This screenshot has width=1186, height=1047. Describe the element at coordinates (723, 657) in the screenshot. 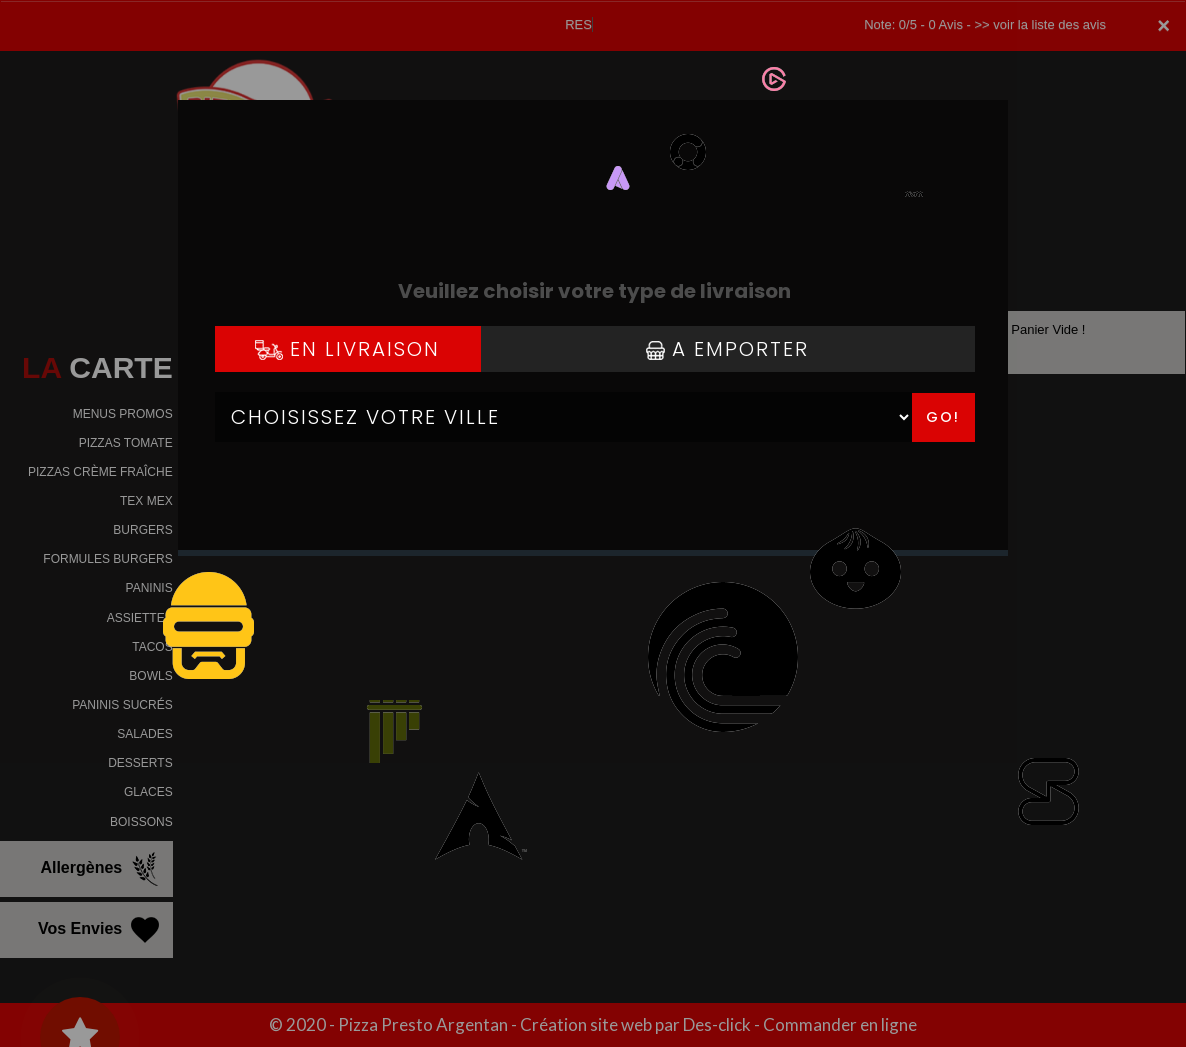

I see `open BitTorrent application` at that location.